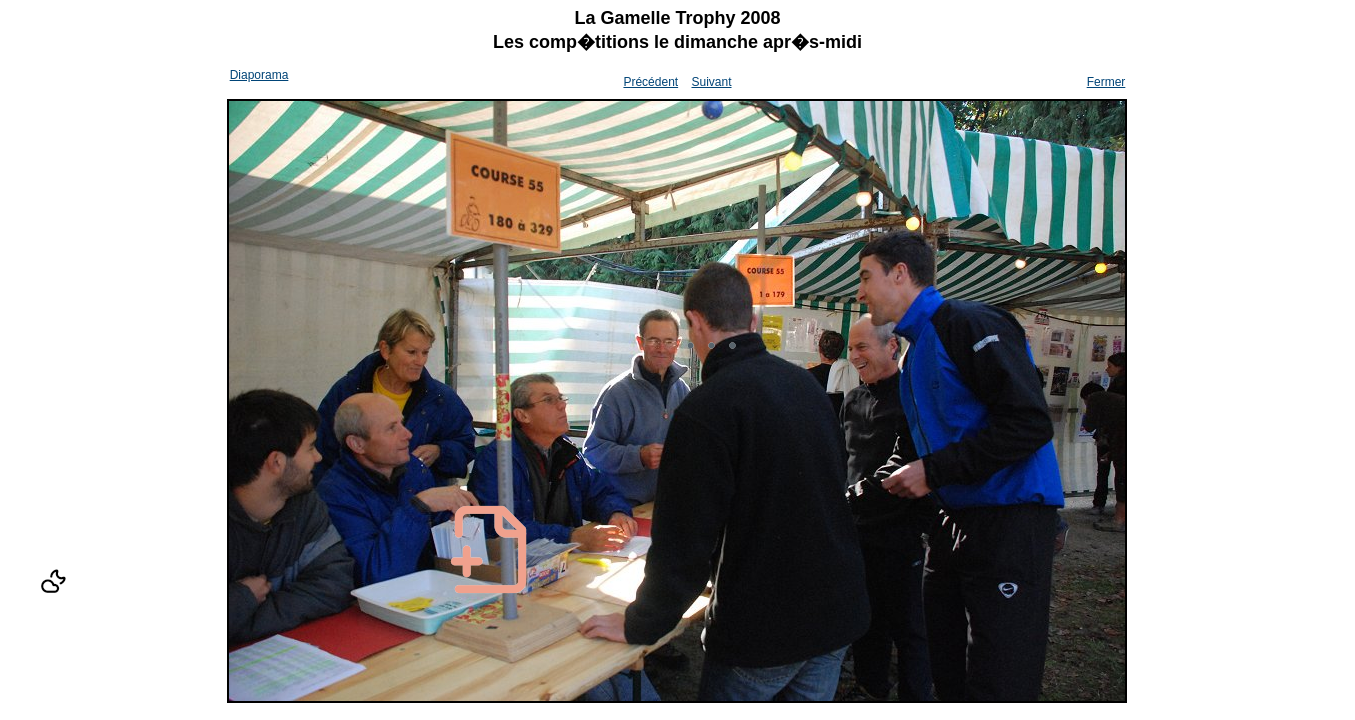  What do you see at coordinates (53, 580) in the screenshot?
I see `indicates nighttime or evening weather conditions` at bounding box center [53, 580].